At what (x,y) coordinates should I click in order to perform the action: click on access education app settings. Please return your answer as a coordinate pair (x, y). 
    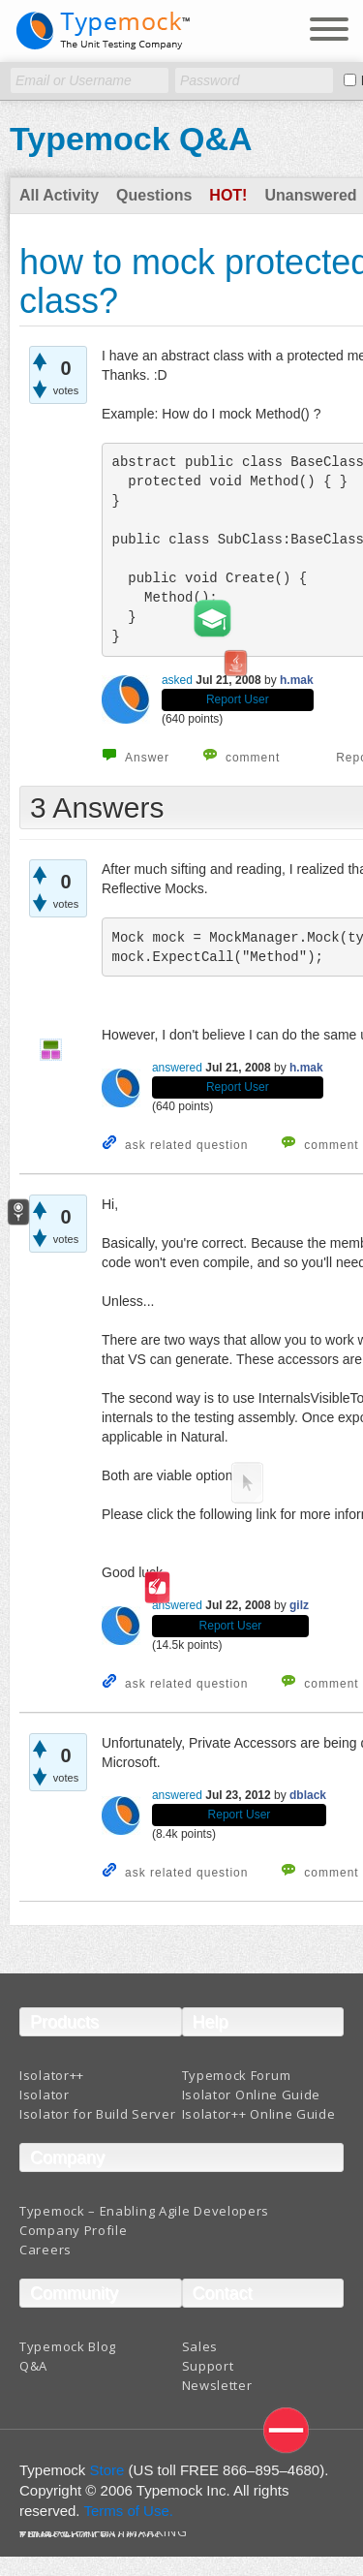
    Looking at the image, I should click on (212, 618).